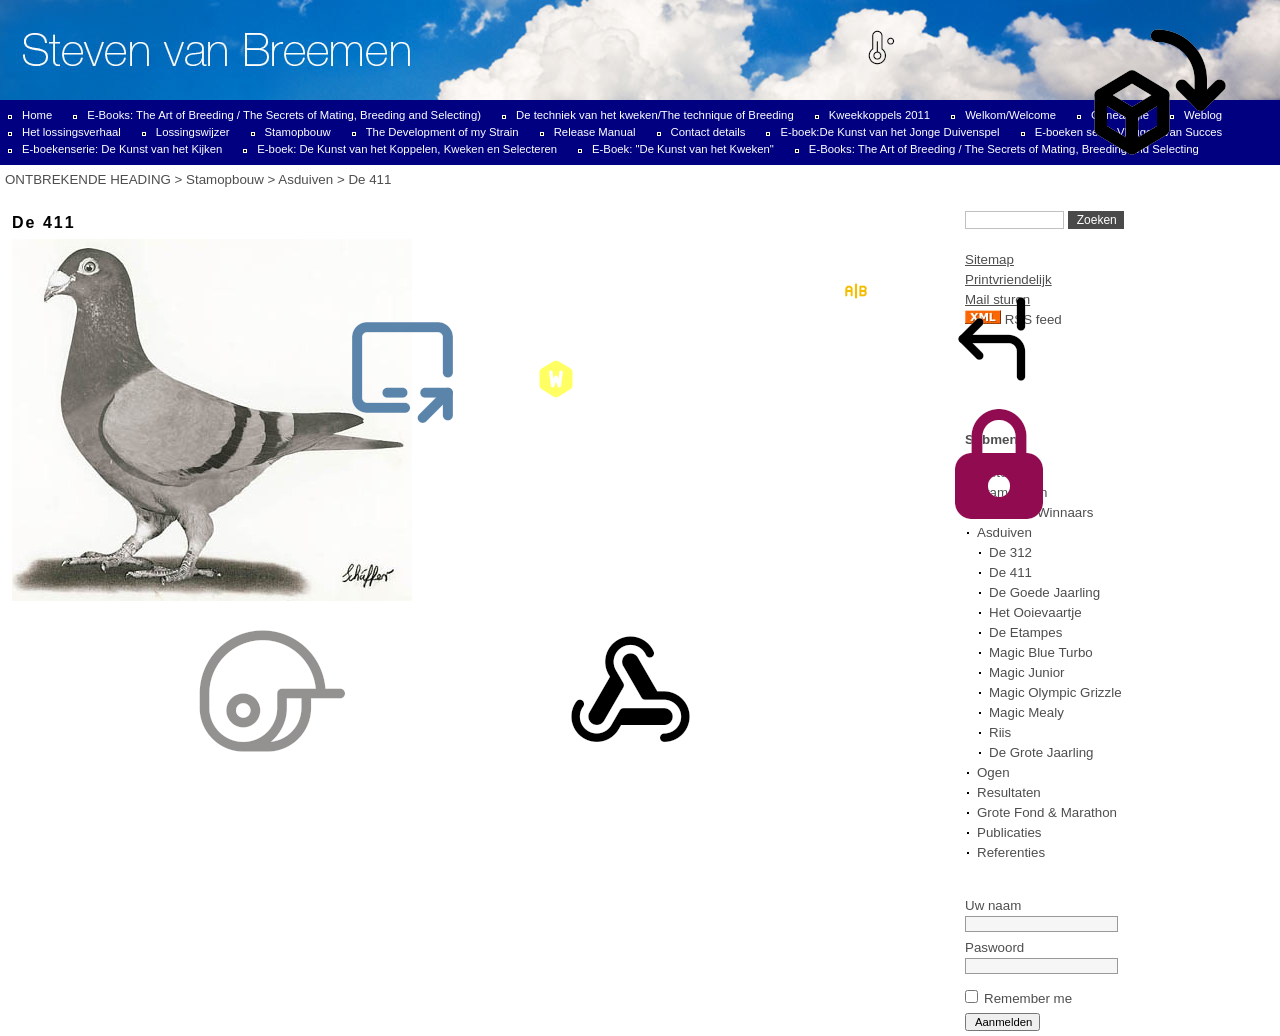 This screenshot has height=1036, width=1280. What do you see at coordinates (630, 695) in the screenshot?
I see `configure webhook integrations` at bounding box center [630, 695].